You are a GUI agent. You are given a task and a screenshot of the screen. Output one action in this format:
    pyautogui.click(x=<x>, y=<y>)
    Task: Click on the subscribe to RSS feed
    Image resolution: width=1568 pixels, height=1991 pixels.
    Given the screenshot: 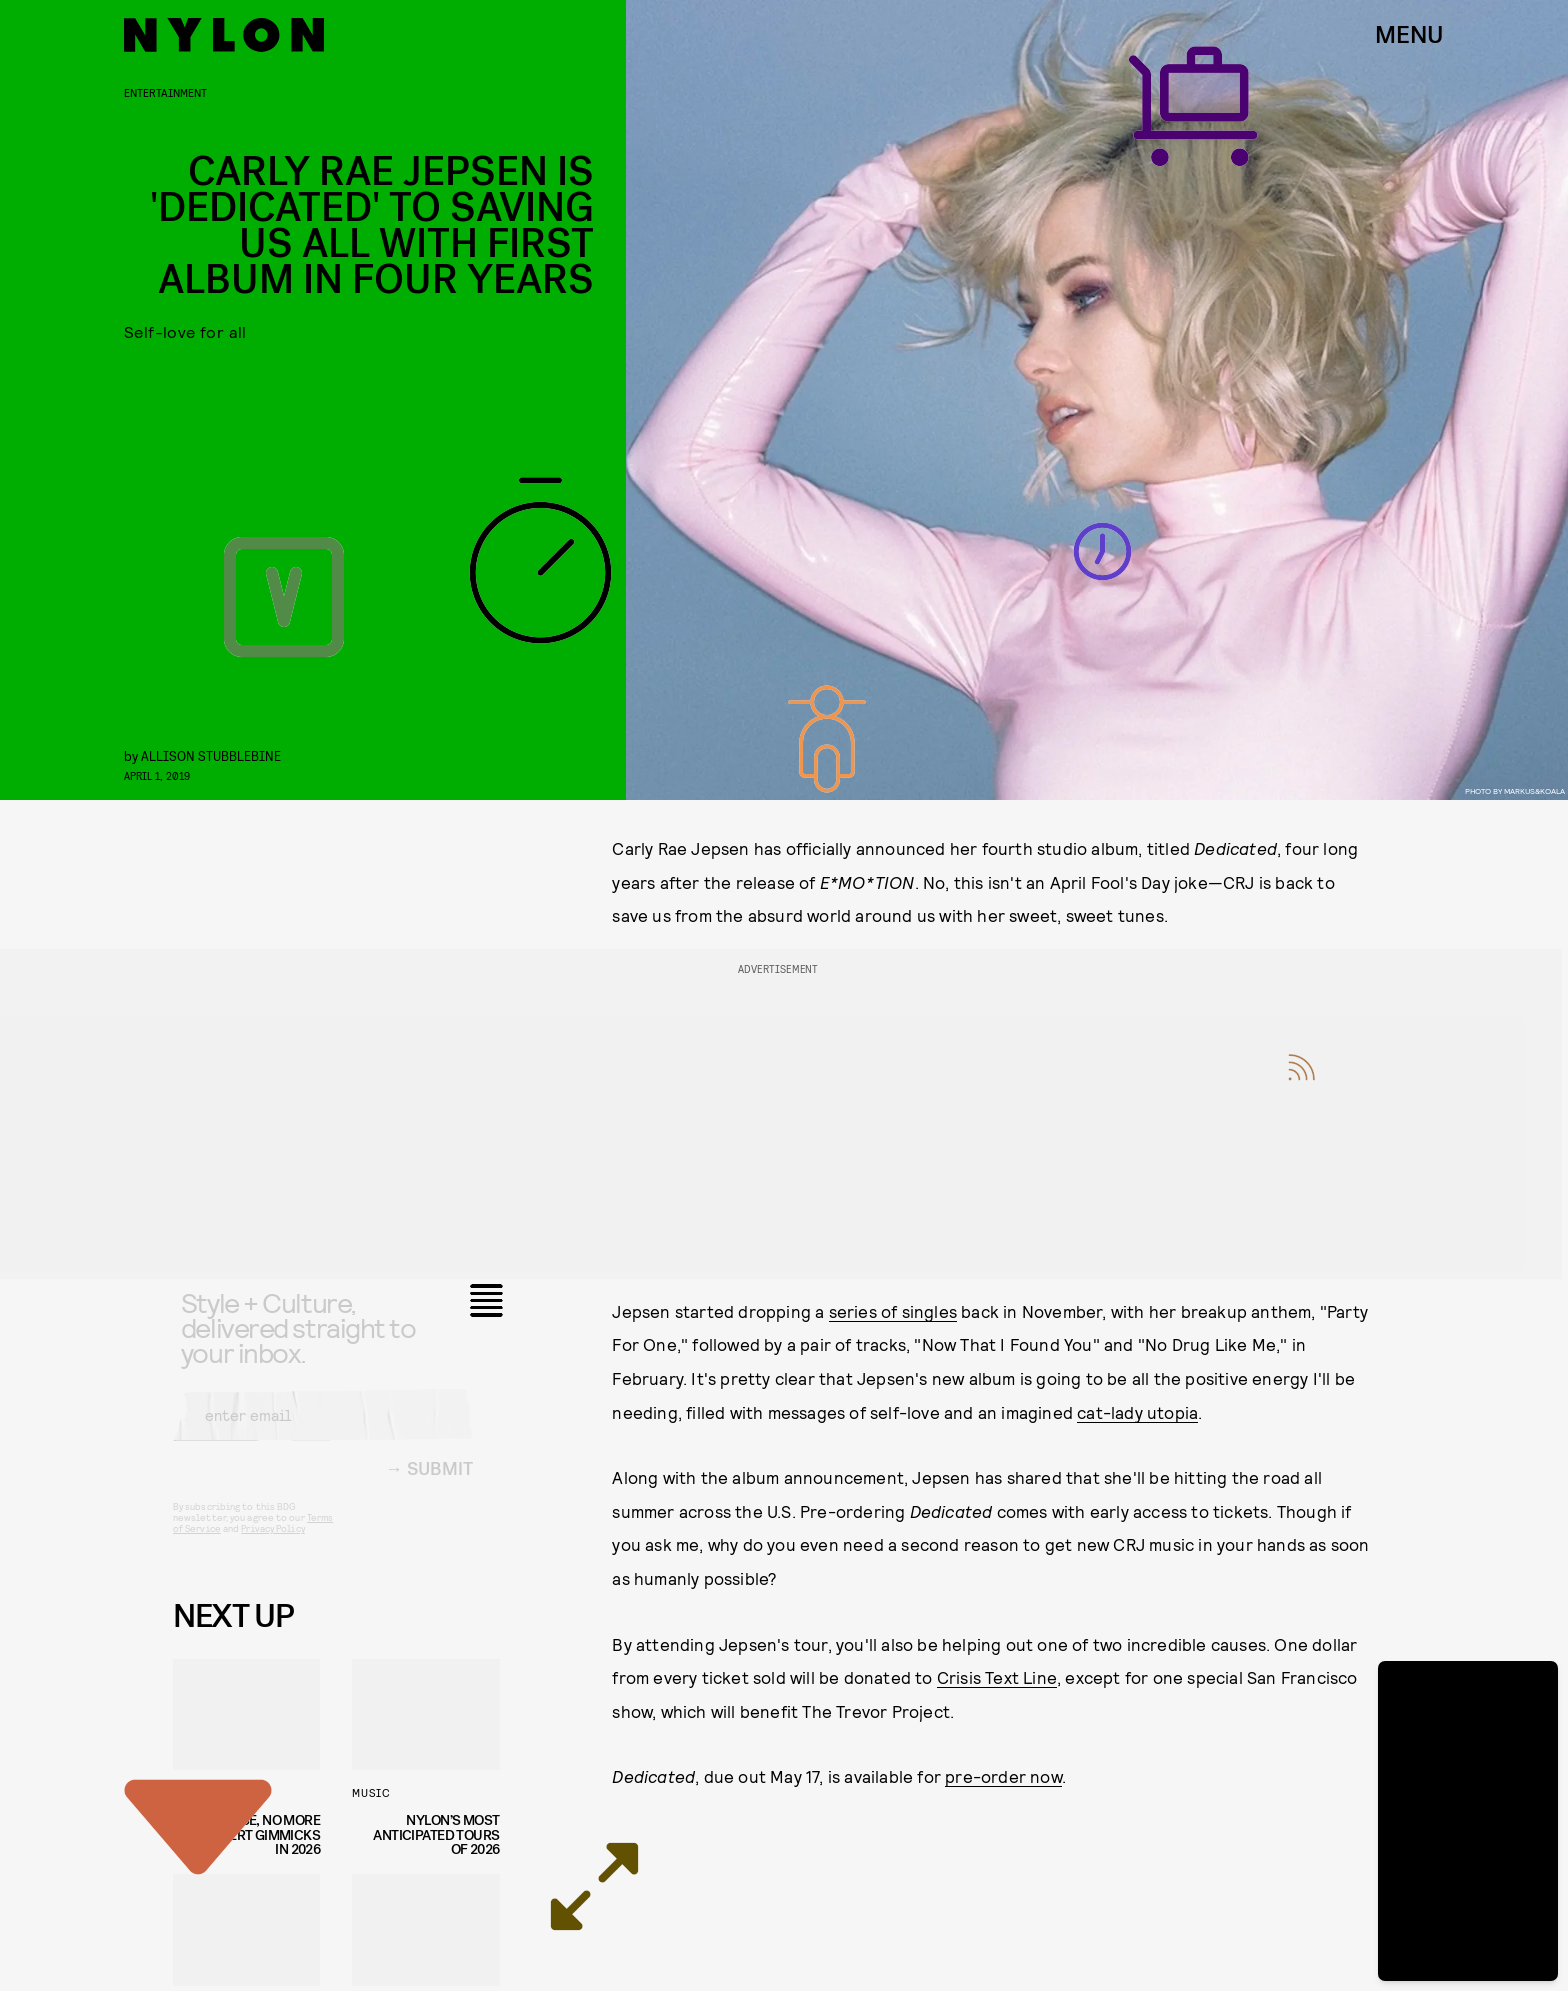 What is the action you would take?
    pyautogui.click(x=1300, y=1068)
    